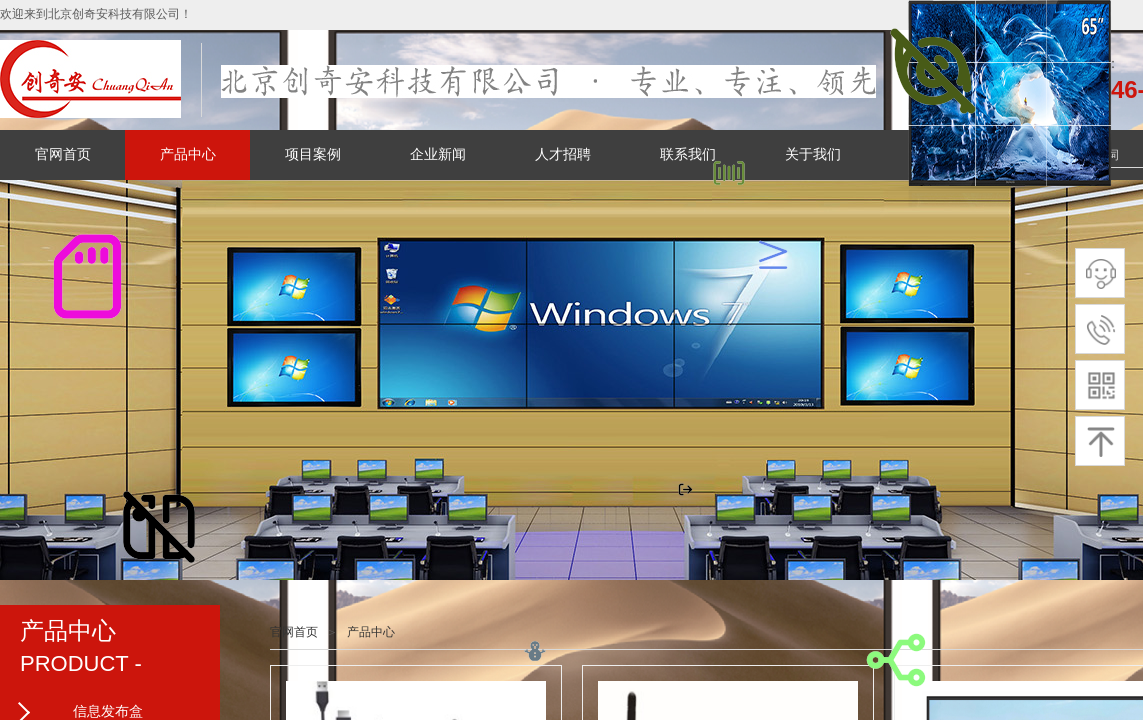  What do you see at coordinates (729, 173) in the screenshot?
I see `scan a barcode` at bounding box center [729, 173].